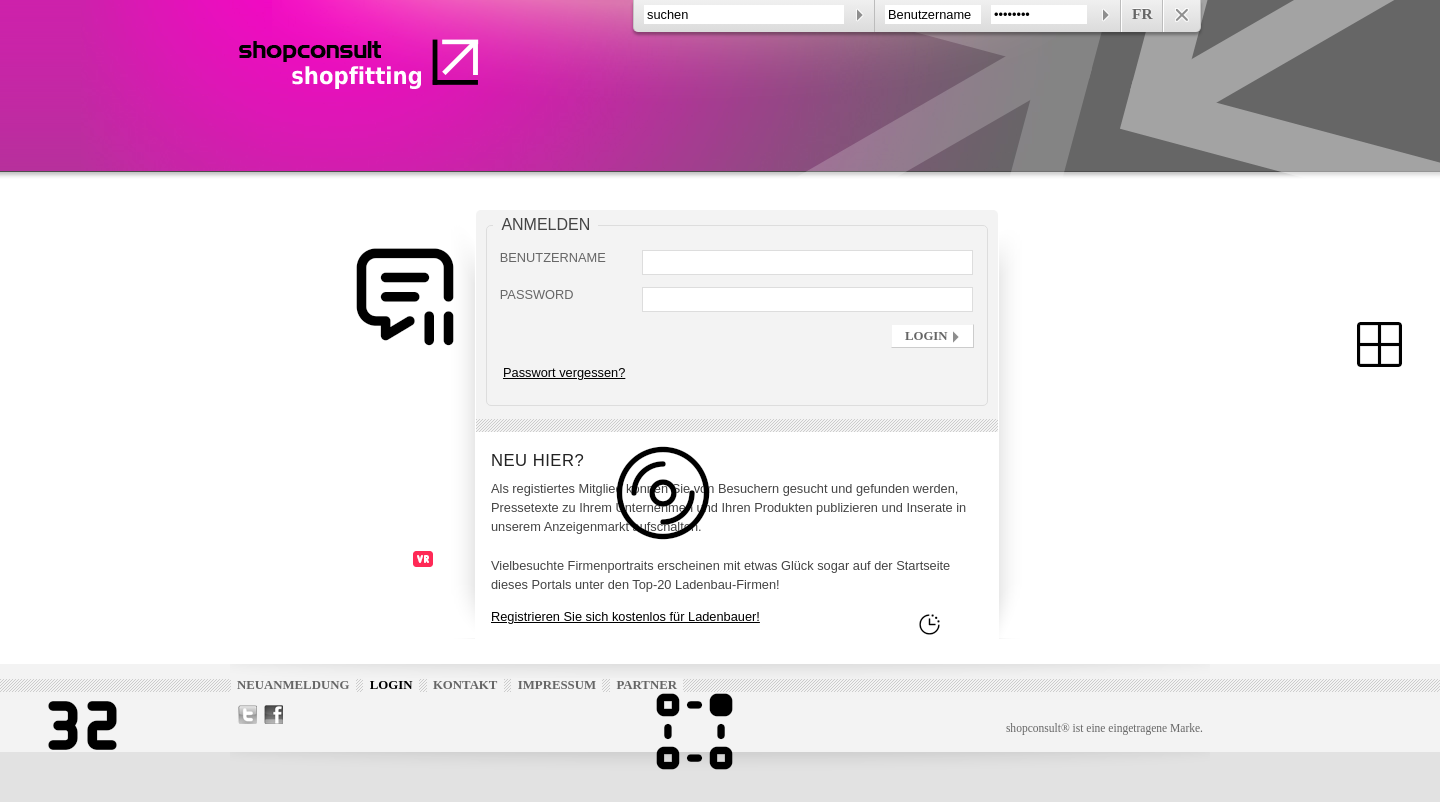 This screenshot has height=802, width=1440. What do you see at coordinates (694, 731) in the screenshot?
I see `set transform anchor to top-right corner` at bounding box center [694, 731].